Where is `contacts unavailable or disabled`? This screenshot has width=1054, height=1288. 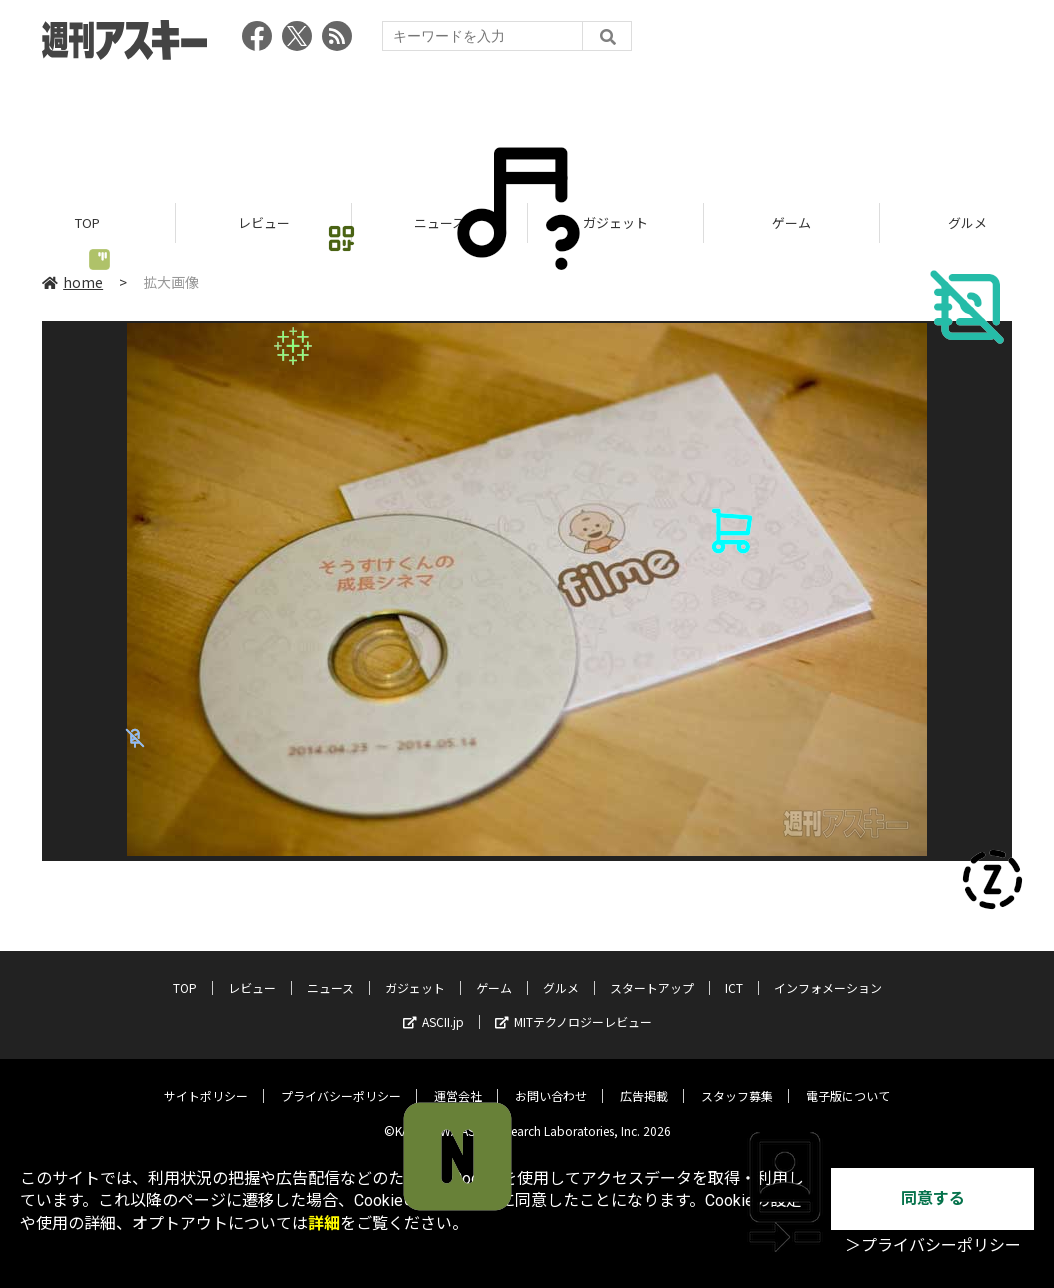
contacts unavailable or disabled is located at coordinates (967, 307).